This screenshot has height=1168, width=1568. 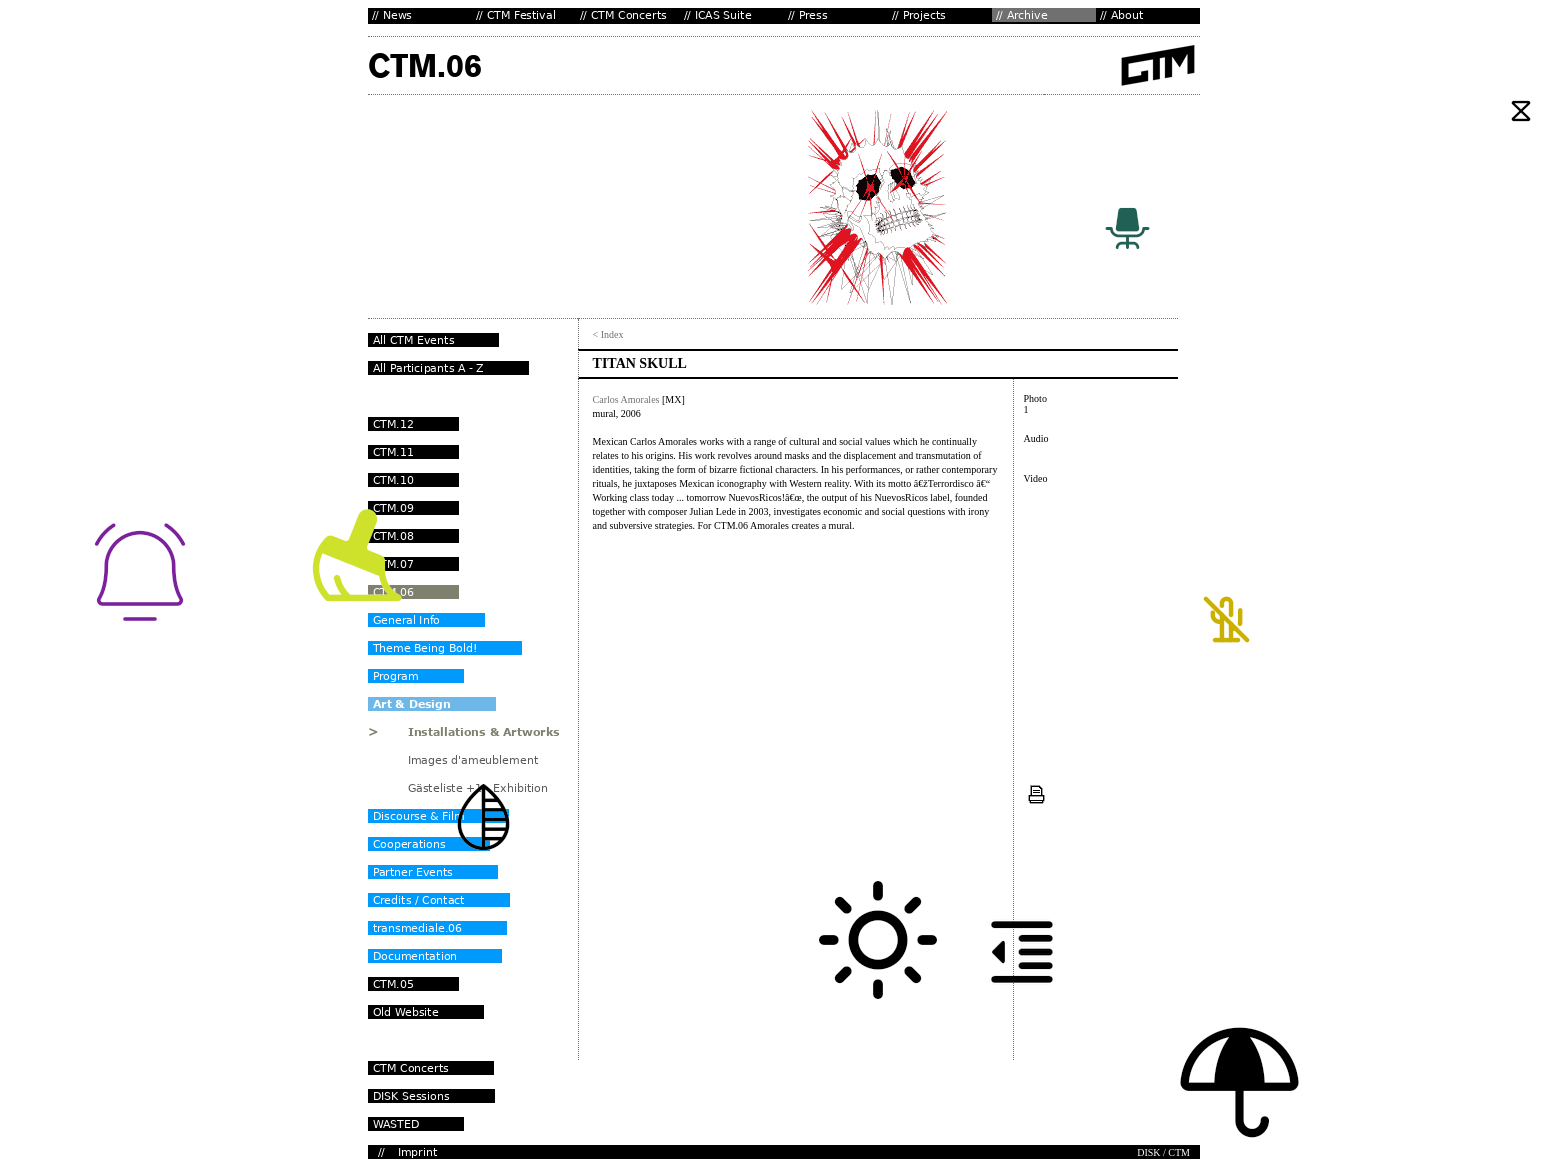 I want to click on adjust opacity or transparency settings, so click(x=483, y=819).